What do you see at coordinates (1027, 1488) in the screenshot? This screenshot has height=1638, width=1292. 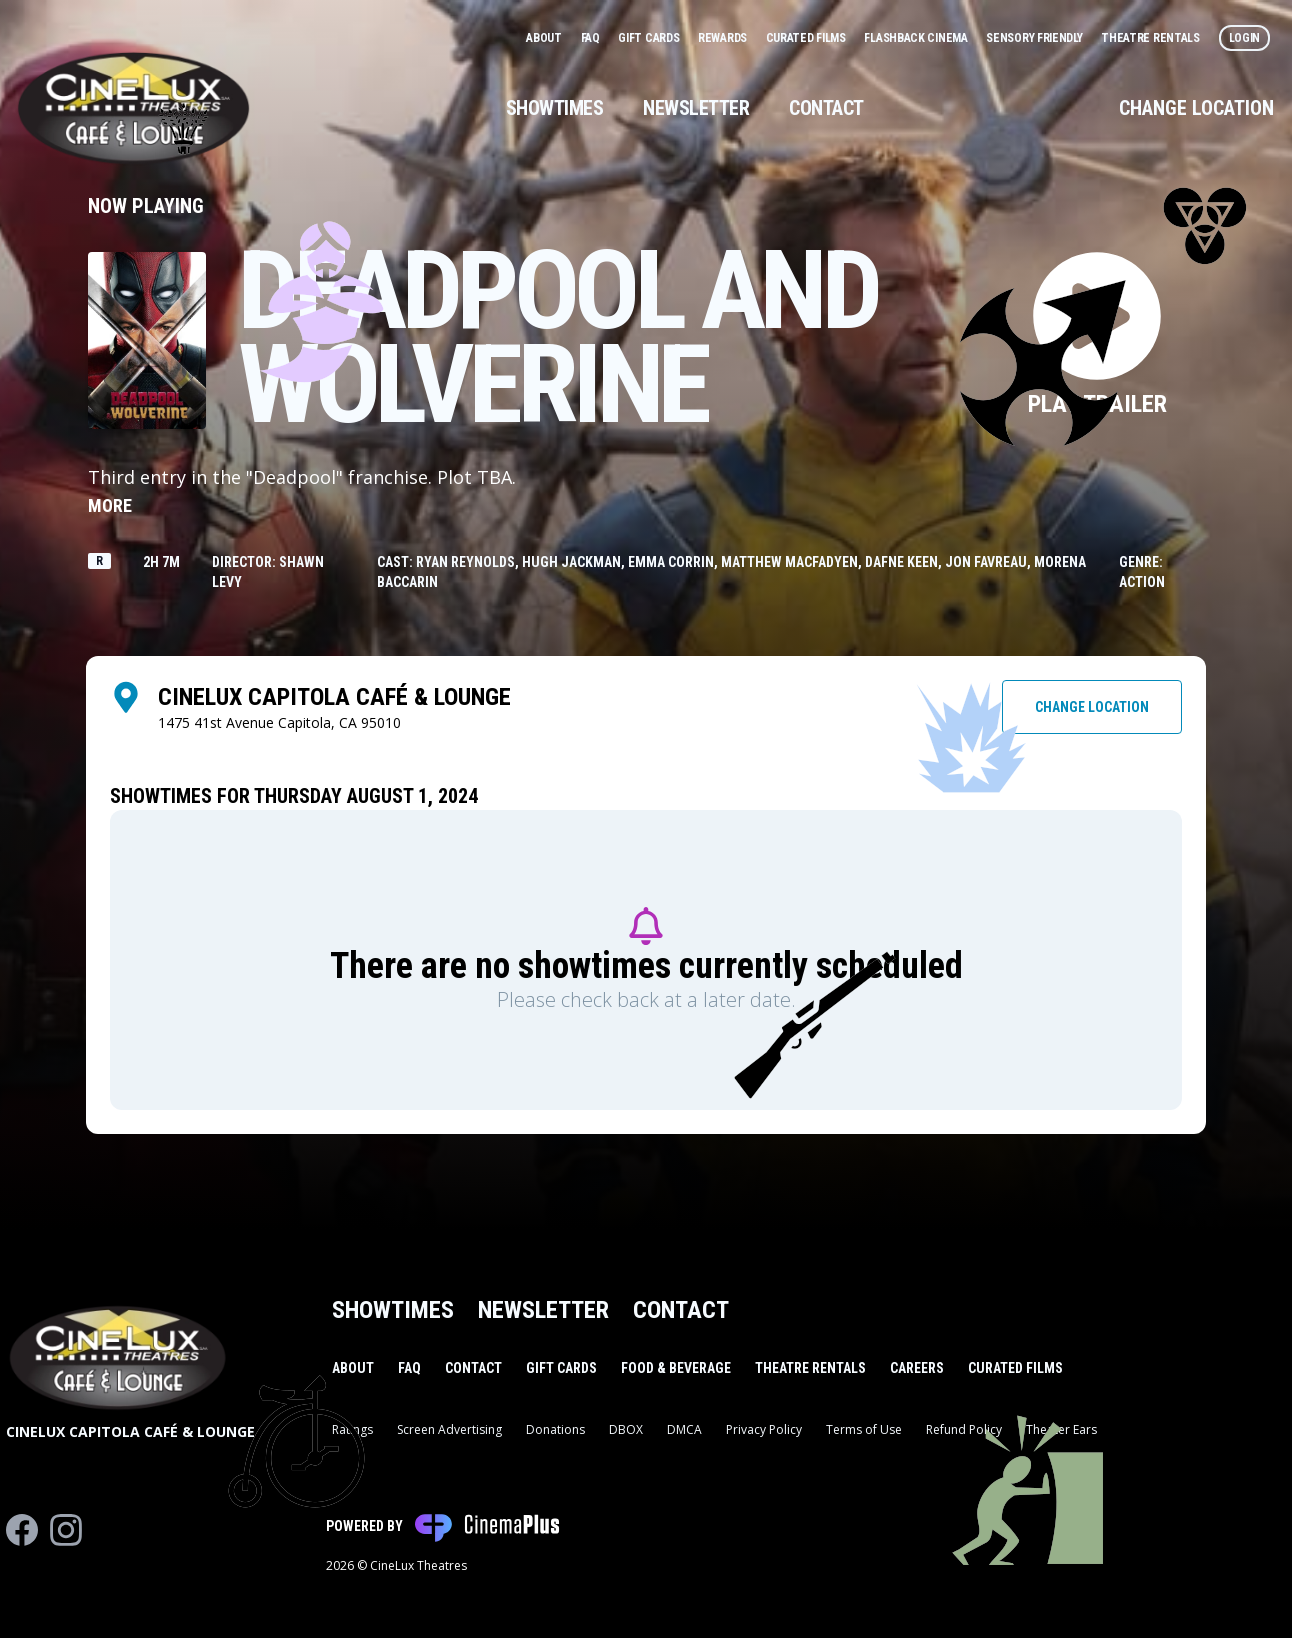 I see `push to activate or move an object` at bounding box center [1027, 1488].